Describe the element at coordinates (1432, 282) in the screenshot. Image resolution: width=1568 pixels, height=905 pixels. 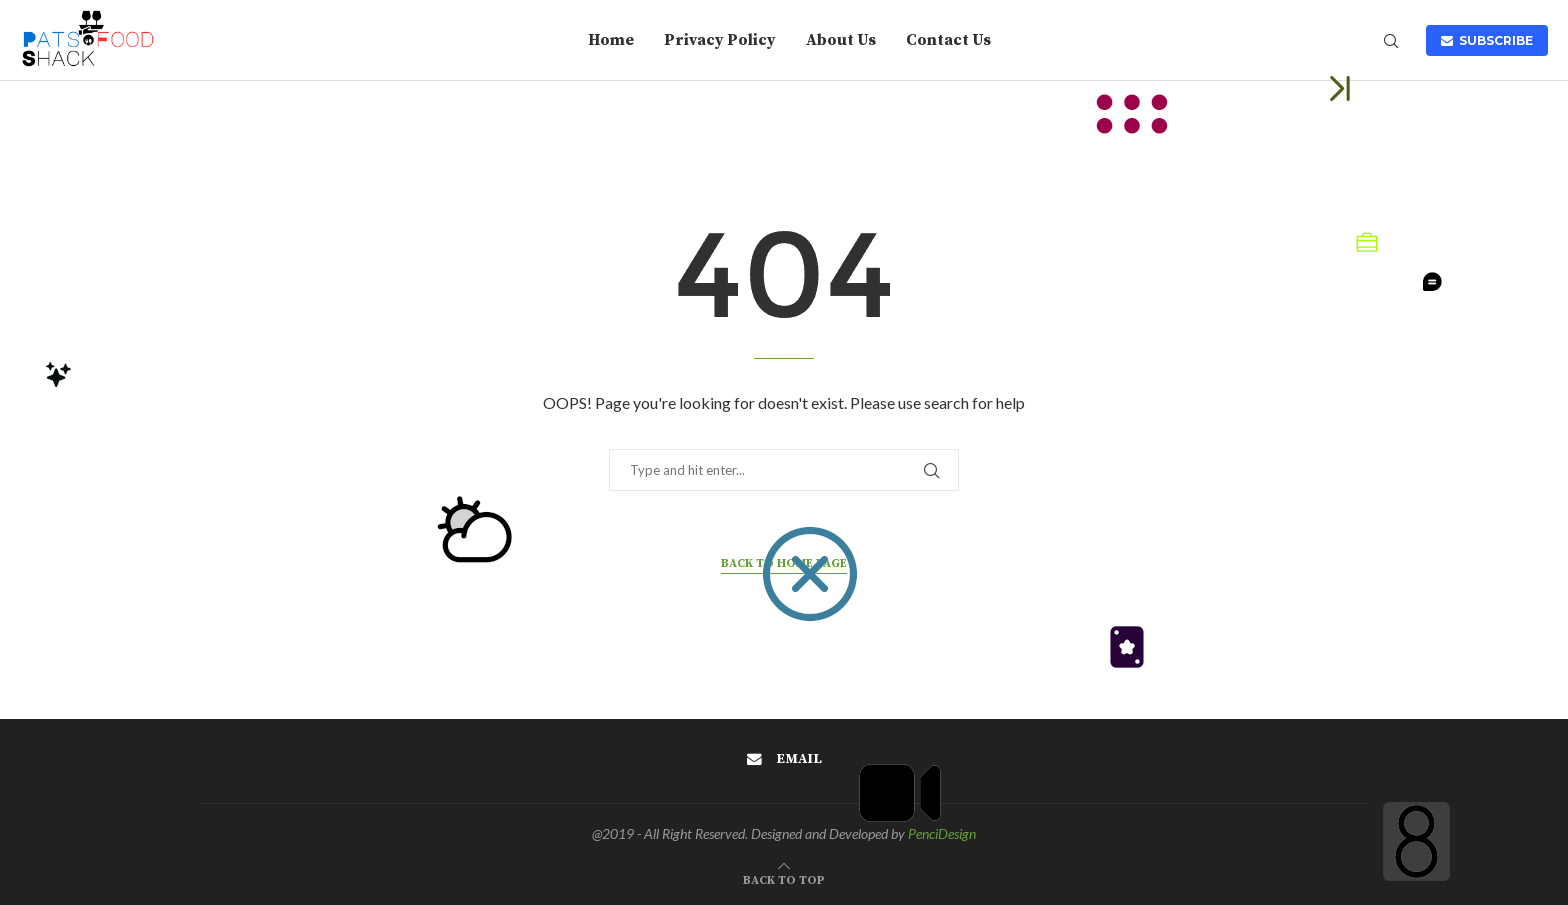
I see `open chat or messaging` at that location.